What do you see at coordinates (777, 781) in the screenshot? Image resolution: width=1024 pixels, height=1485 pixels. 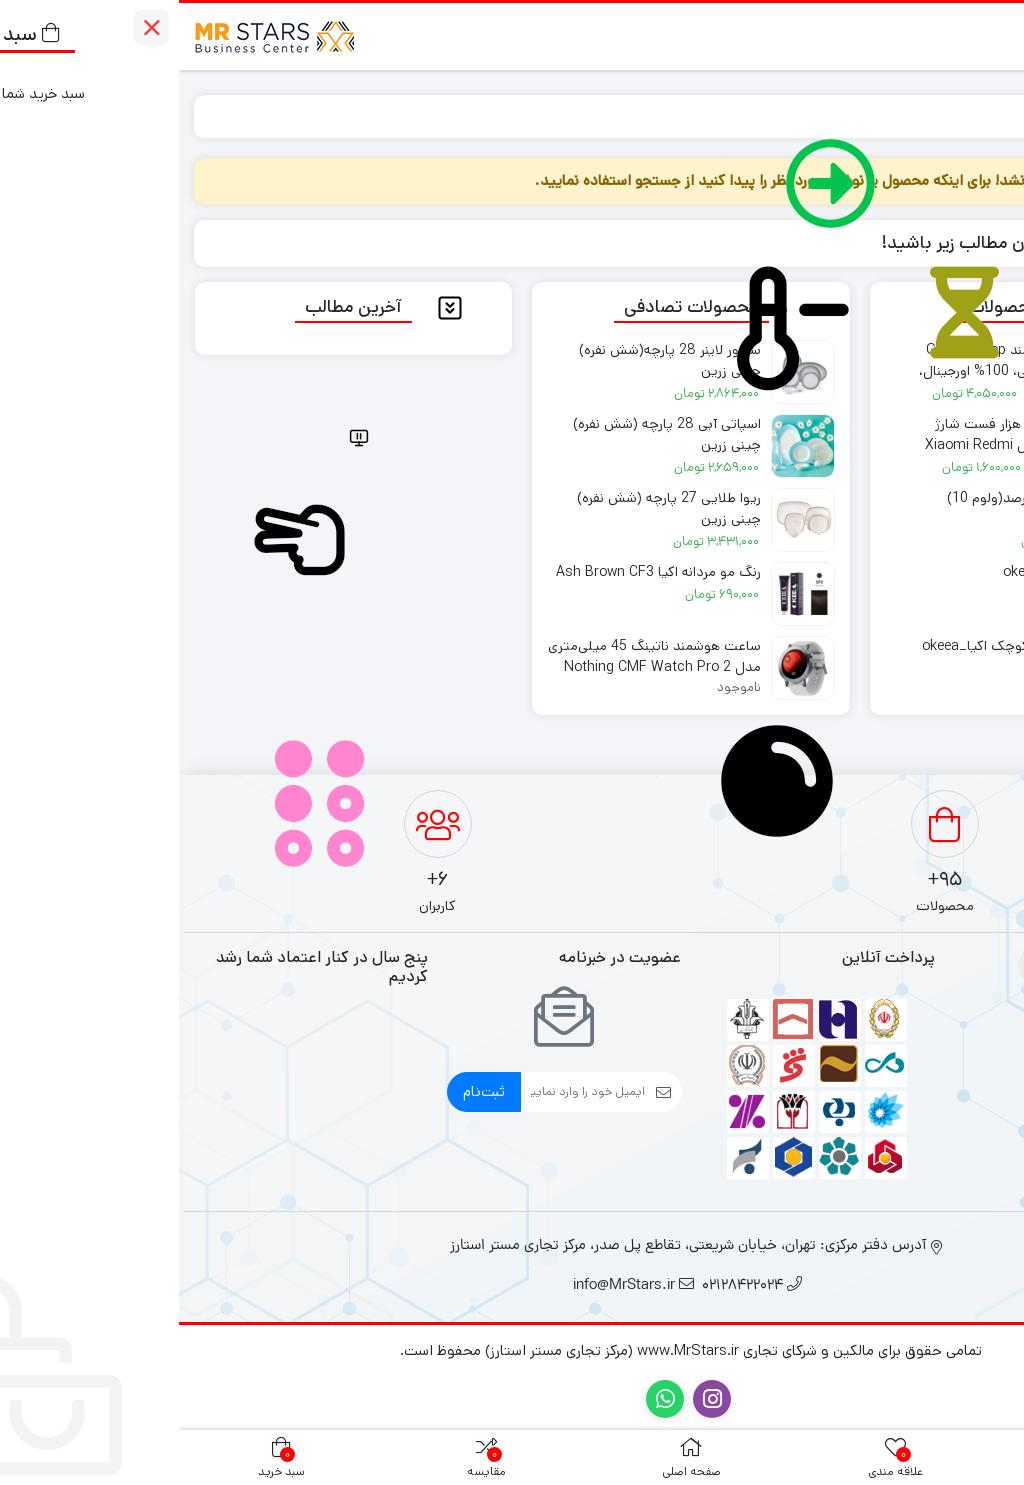 I see `apply inner shadow effect to top-right corner` at bounding box center [777, 781].